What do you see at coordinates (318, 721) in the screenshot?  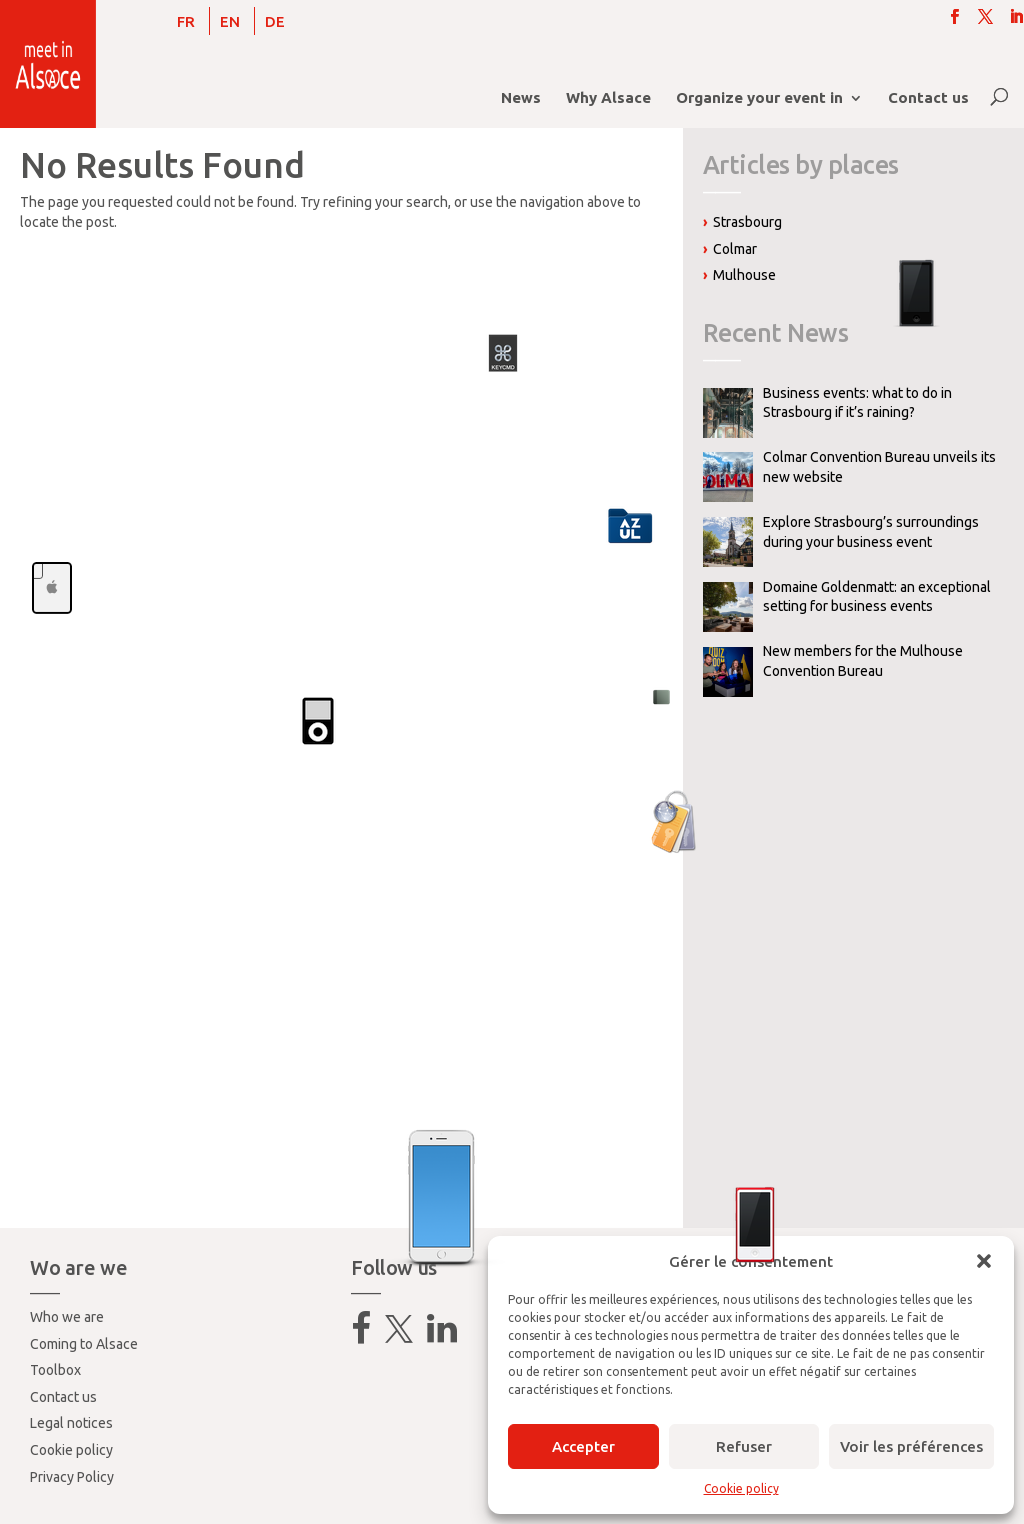 I see `access connected iPod Classic device` at bounding box center [318, 721].